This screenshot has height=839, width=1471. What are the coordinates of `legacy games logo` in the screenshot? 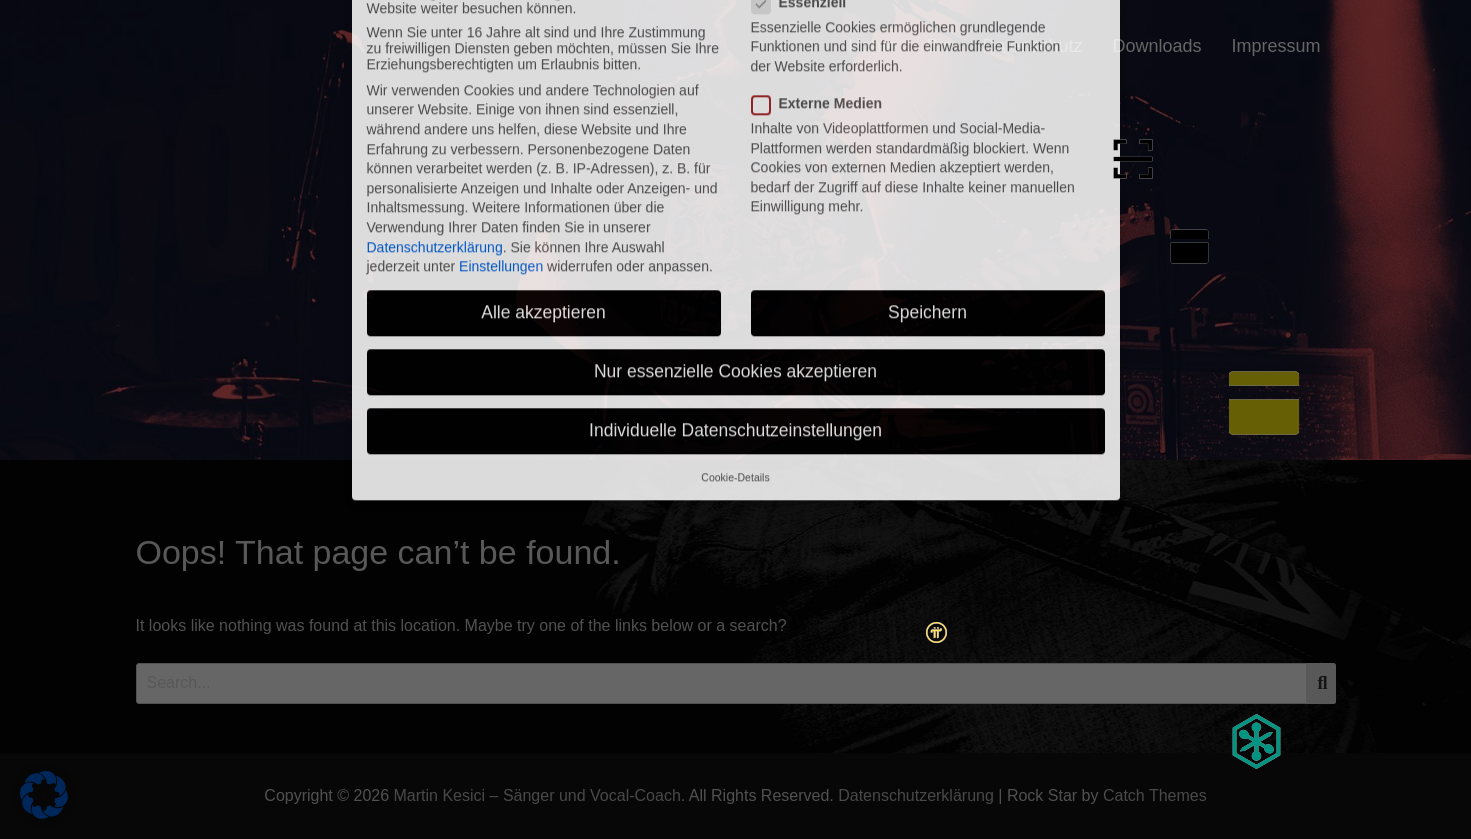 It's located at (1256, 741).